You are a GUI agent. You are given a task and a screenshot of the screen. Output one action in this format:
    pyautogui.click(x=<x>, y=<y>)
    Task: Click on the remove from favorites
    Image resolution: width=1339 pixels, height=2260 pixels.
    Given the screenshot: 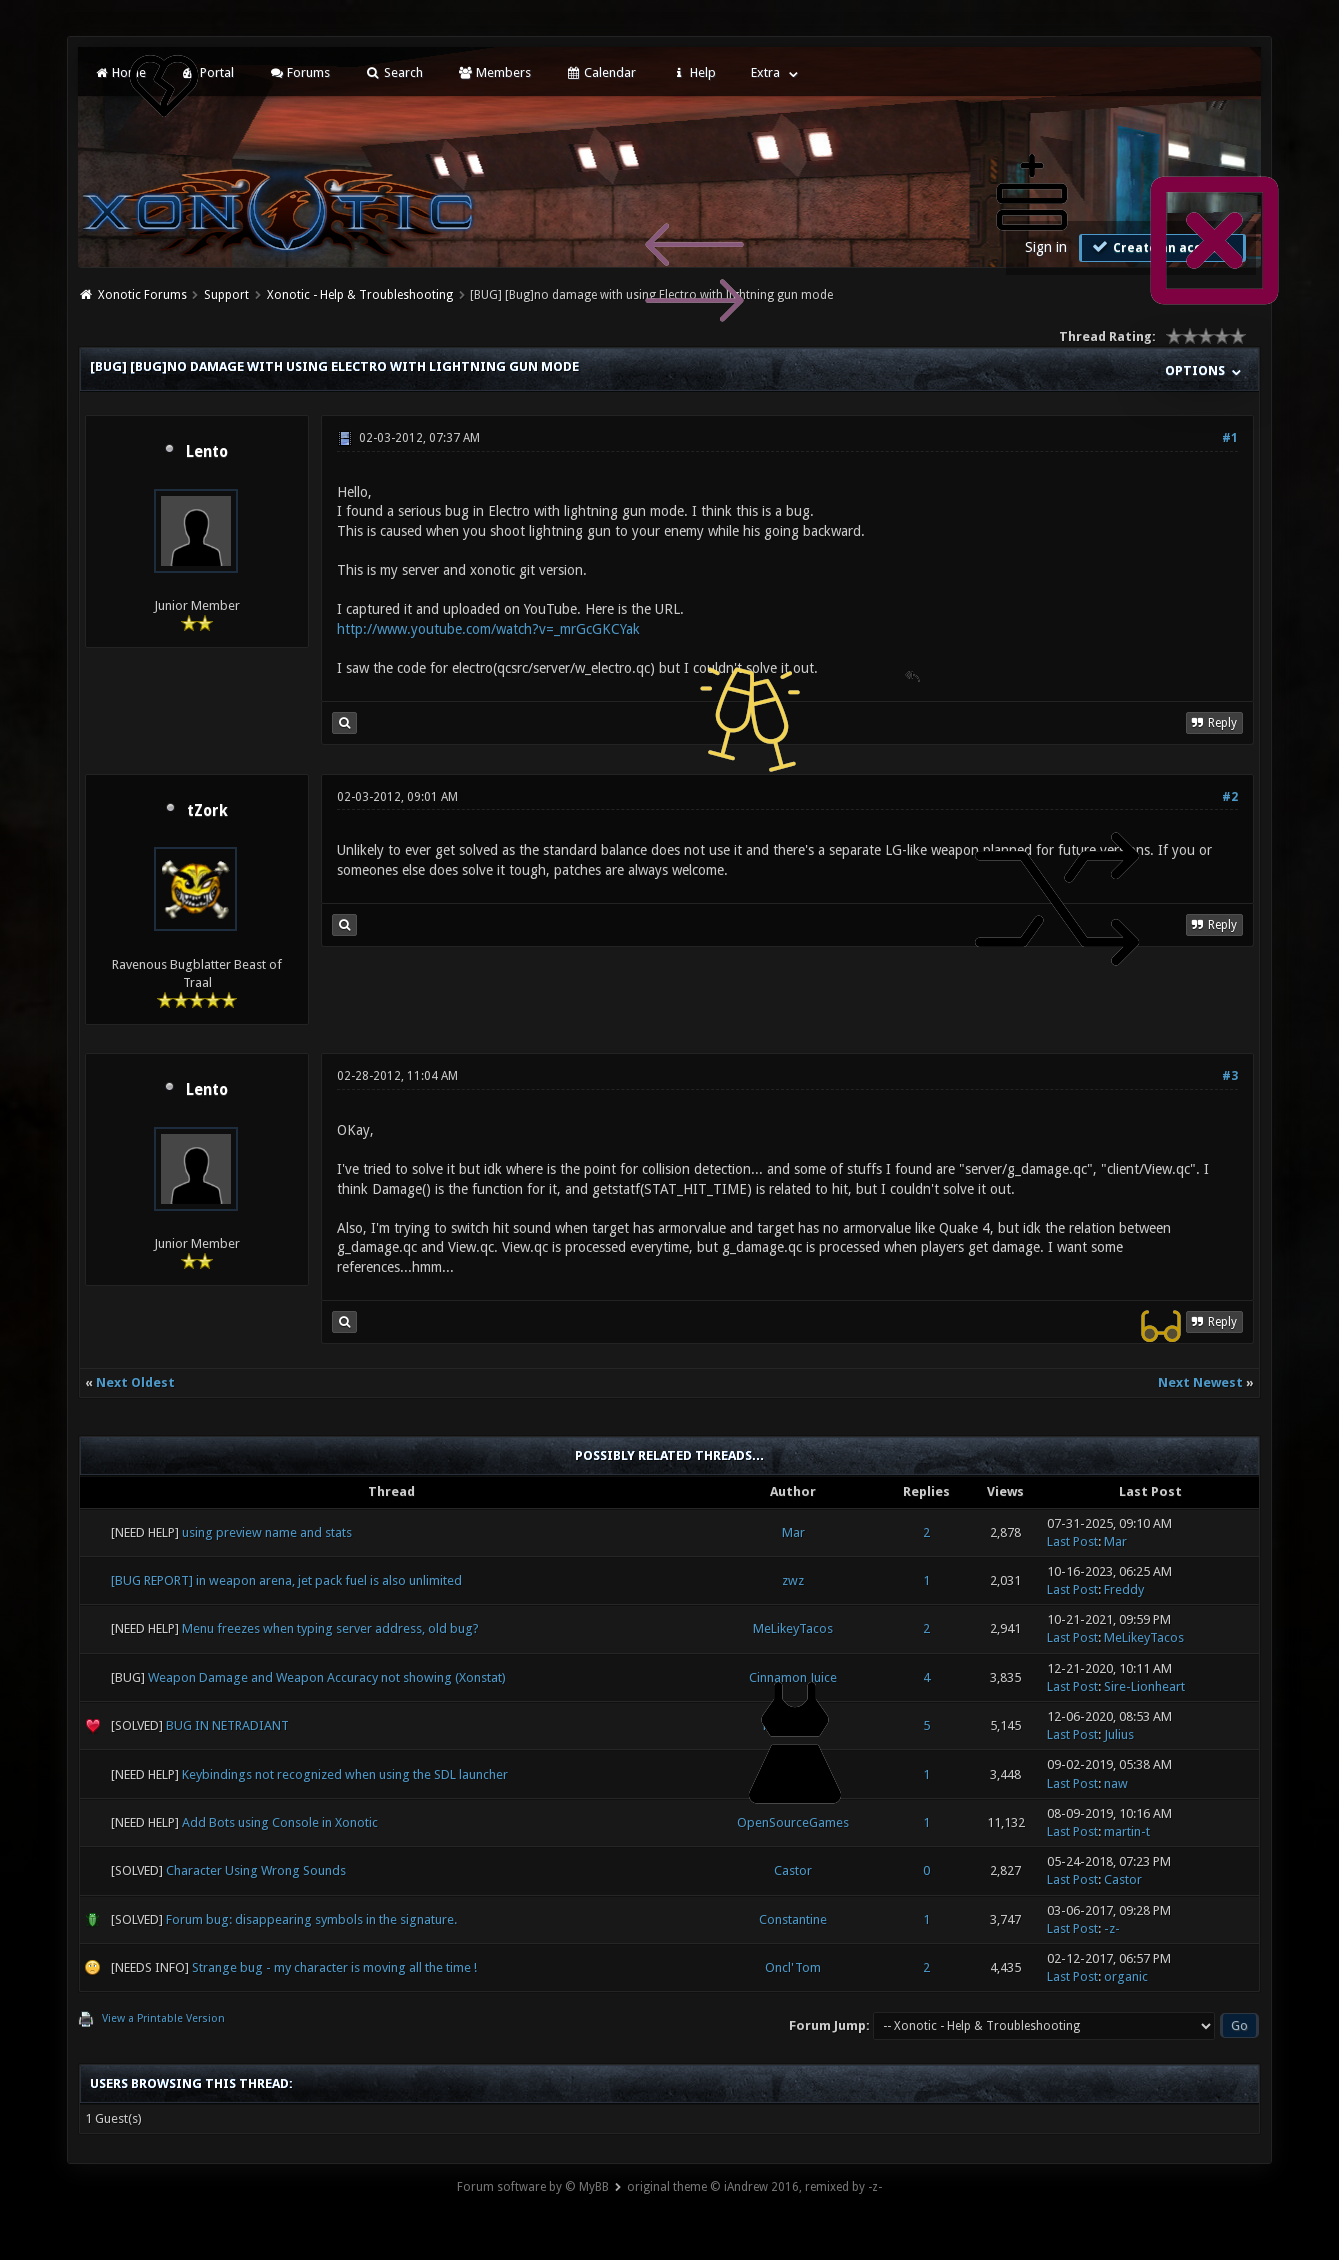 What is the action you would take?
    pyautogui.click(x=164, y=86)
    